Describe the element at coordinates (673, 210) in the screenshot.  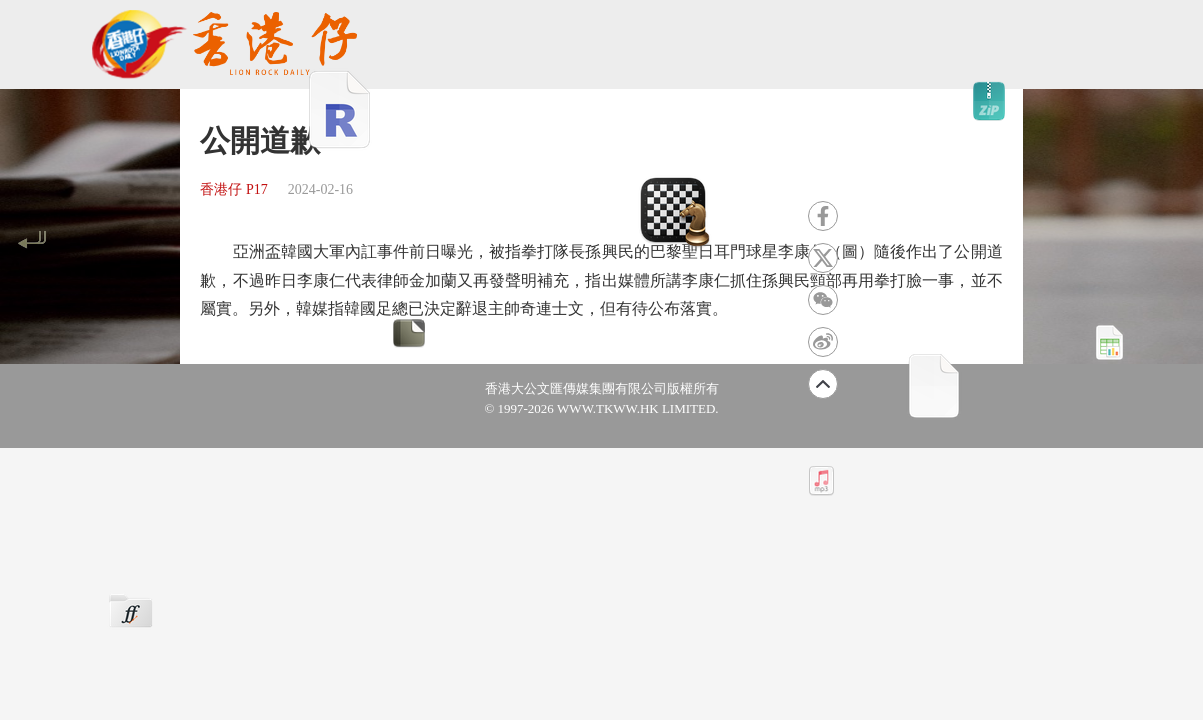
I see `open the chess game application` at that location.